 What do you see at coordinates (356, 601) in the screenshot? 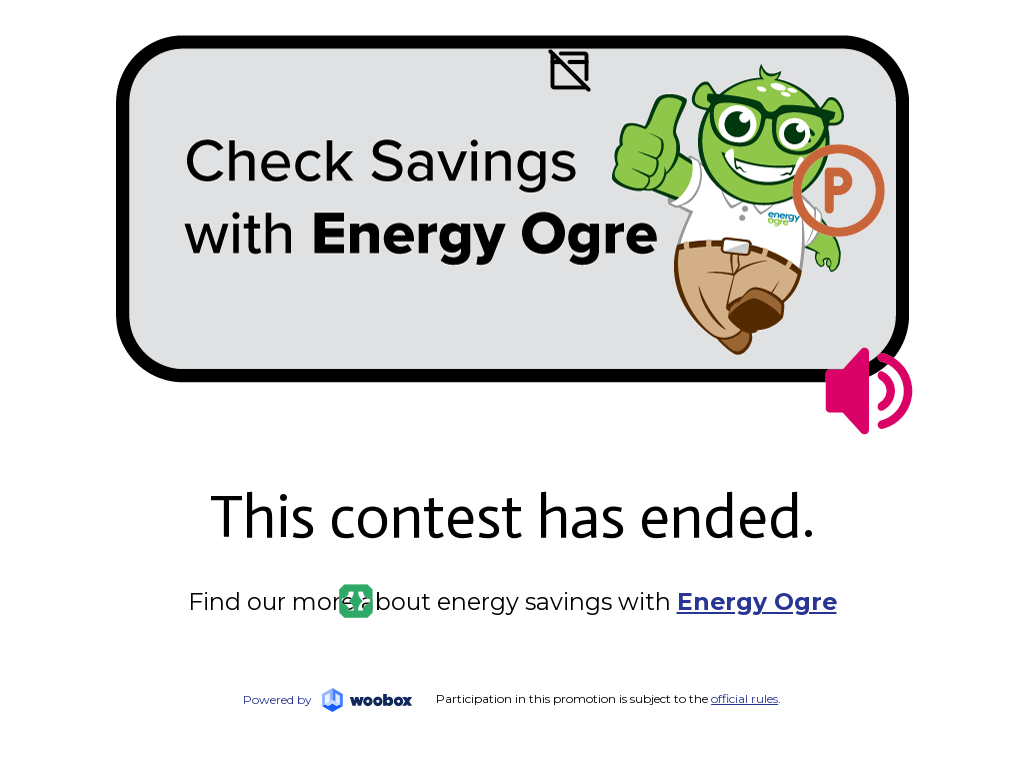
I see `indicates active developer badge status on Discord` at bounding box center [356, 601].